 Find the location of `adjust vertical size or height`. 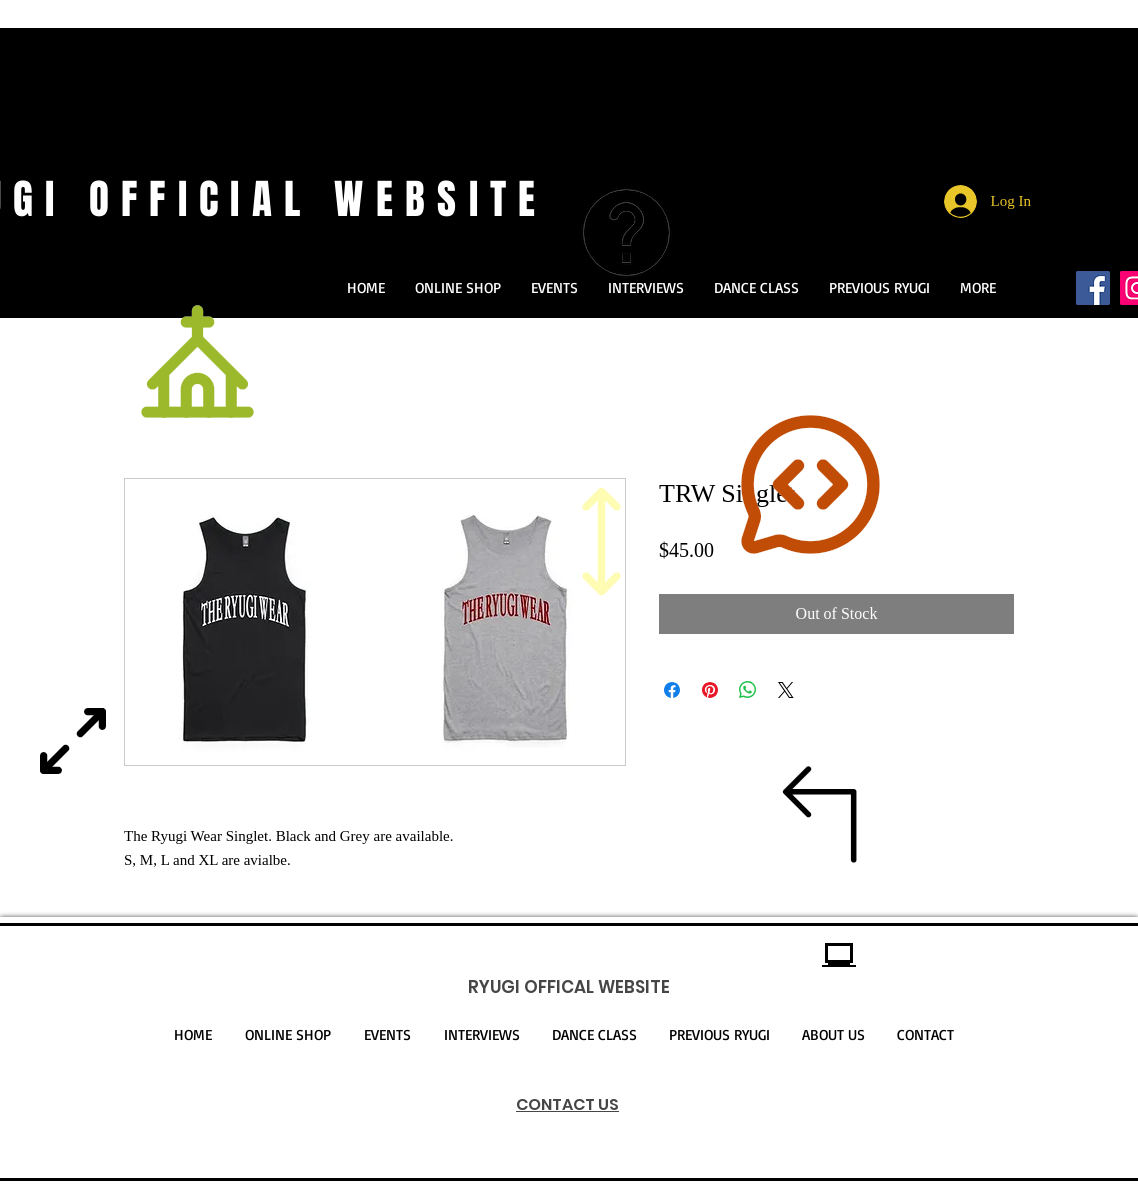

adjust vertical size or height is located at coordinates (601, 541).